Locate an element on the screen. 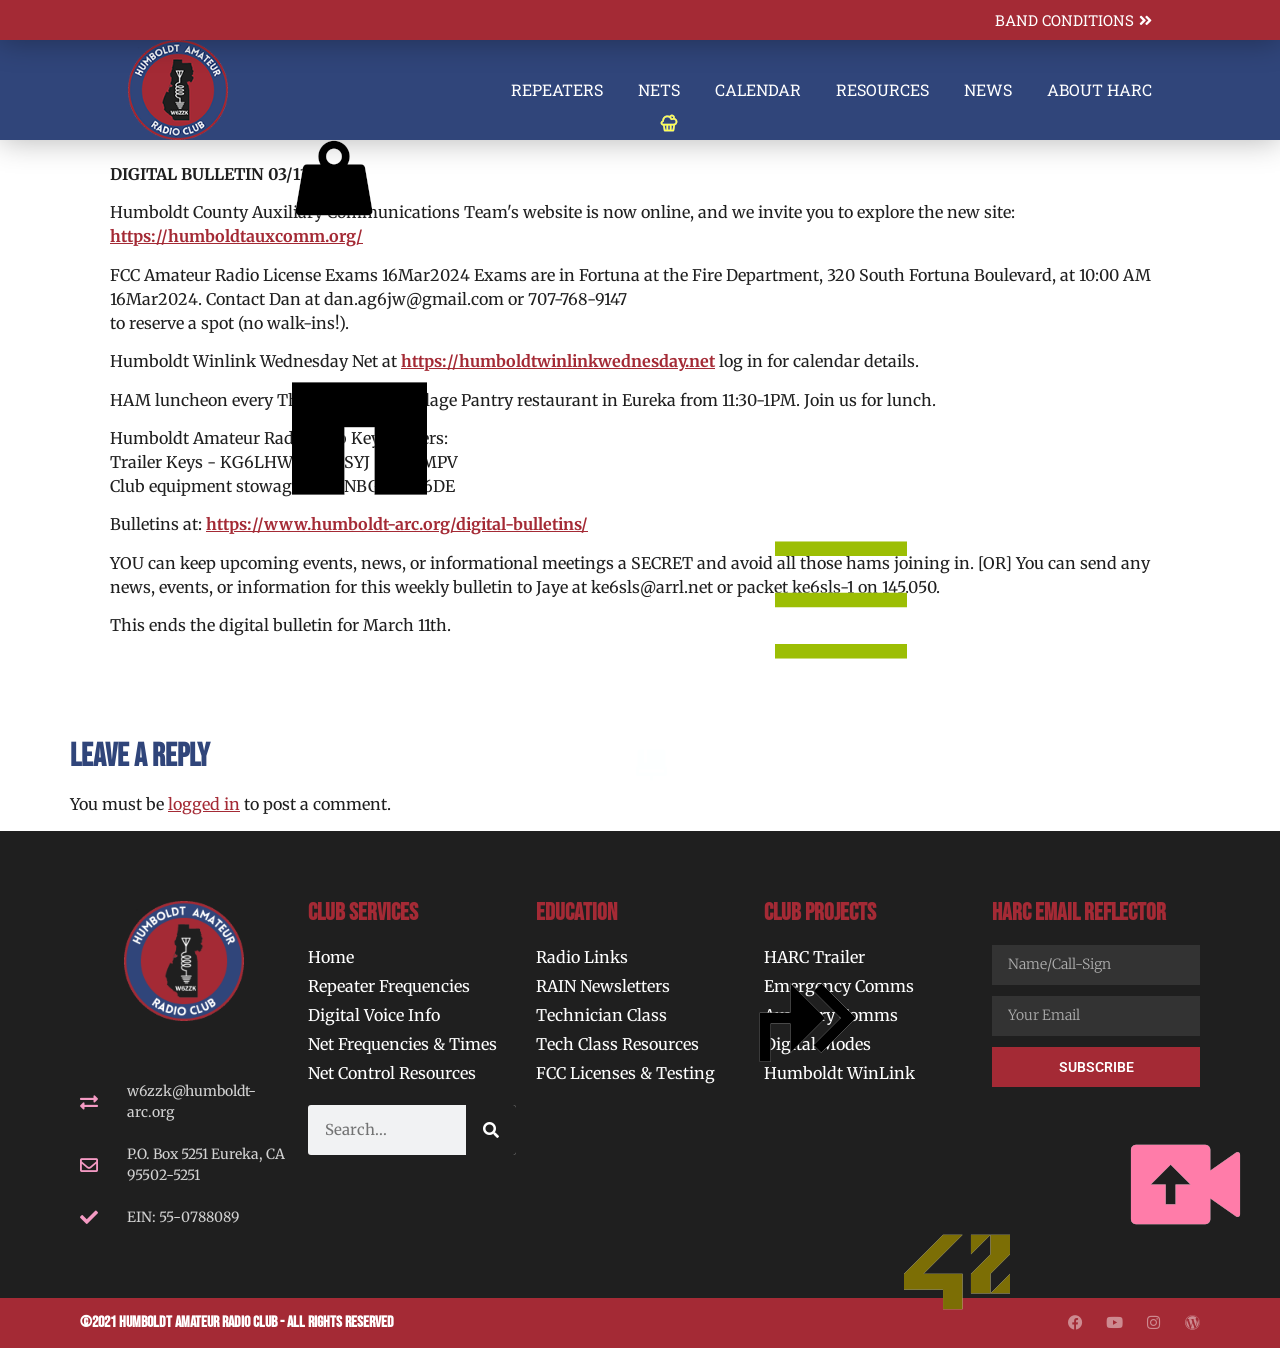 The image size is (1280, 1348). view bakery or dessert options is located at coordinates (669, 123).